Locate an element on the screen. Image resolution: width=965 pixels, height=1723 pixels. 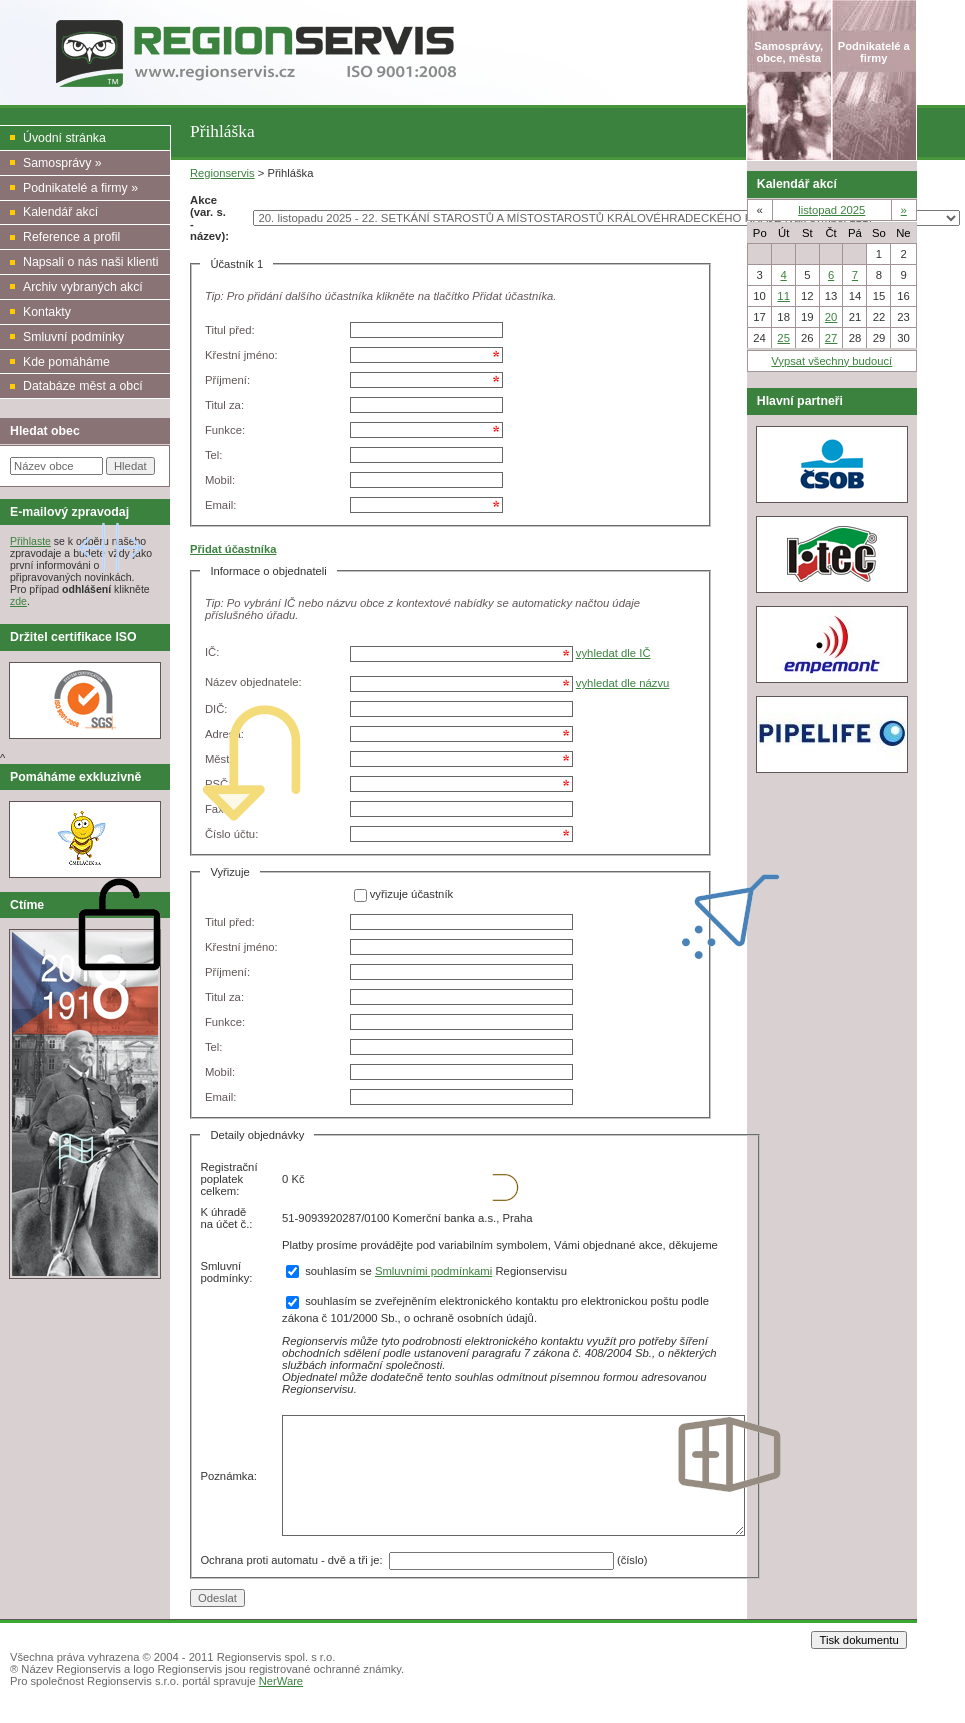
split view horizontally is located at coordinates (110, 547).